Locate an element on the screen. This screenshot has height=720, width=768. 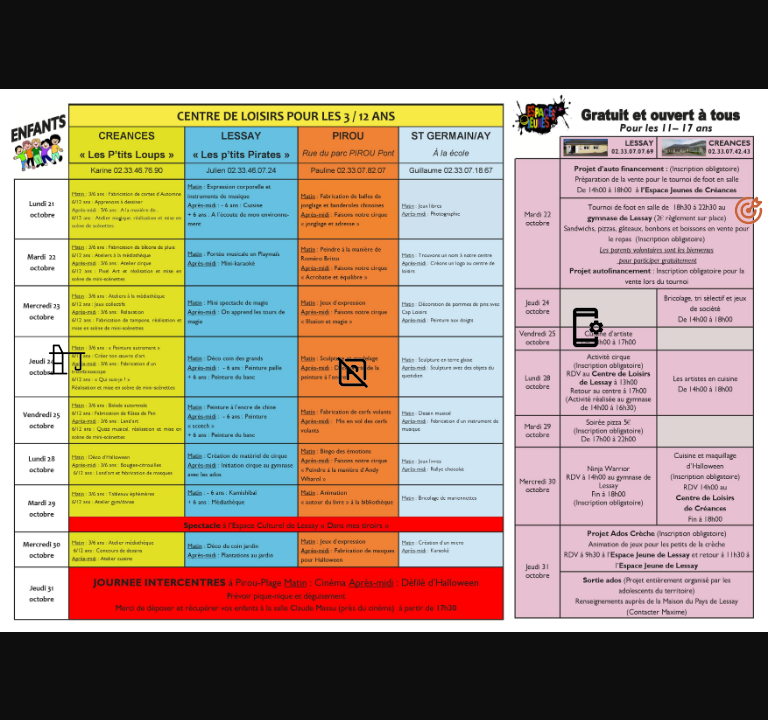
construction or building in progress is located at coordinates (66, 359).